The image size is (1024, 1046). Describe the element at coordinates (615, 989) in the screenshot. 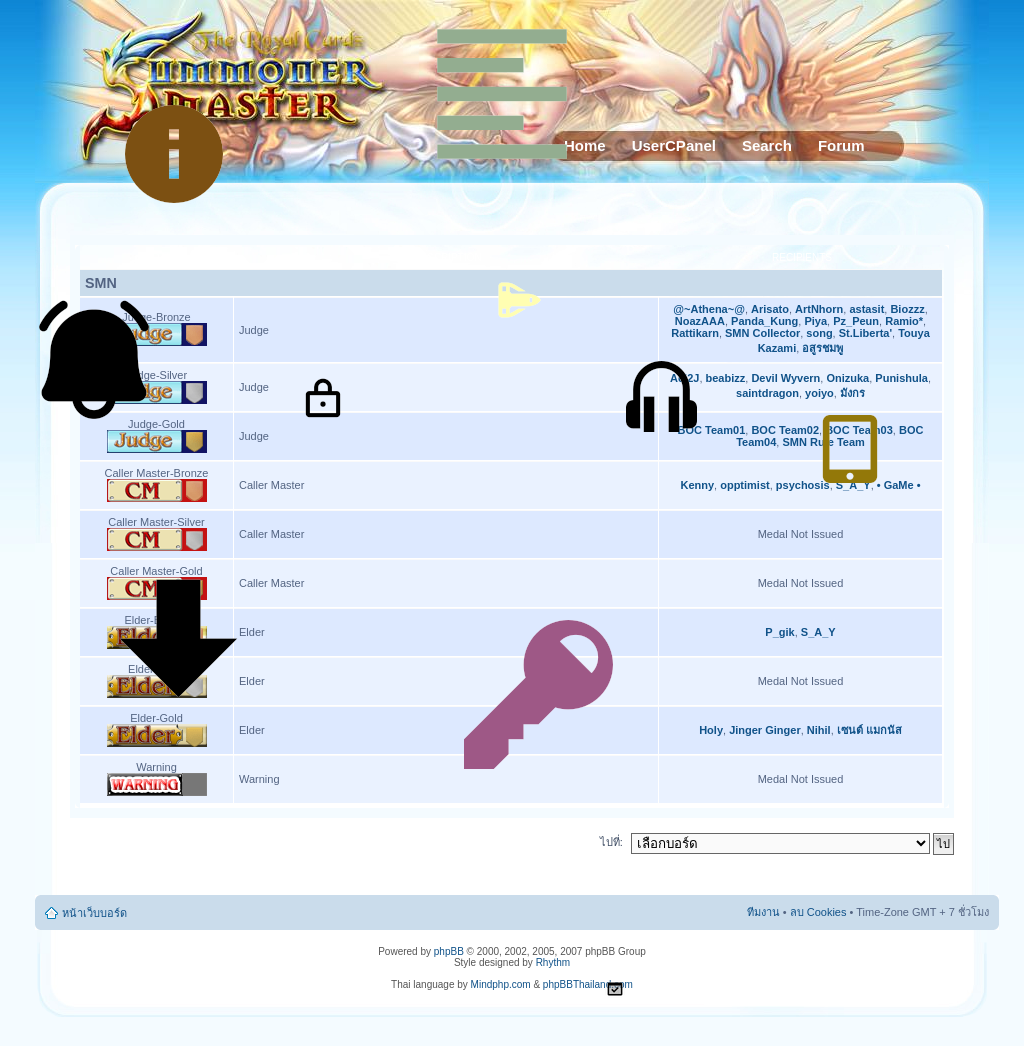

I see `indicates a verified domain or website` at that location.